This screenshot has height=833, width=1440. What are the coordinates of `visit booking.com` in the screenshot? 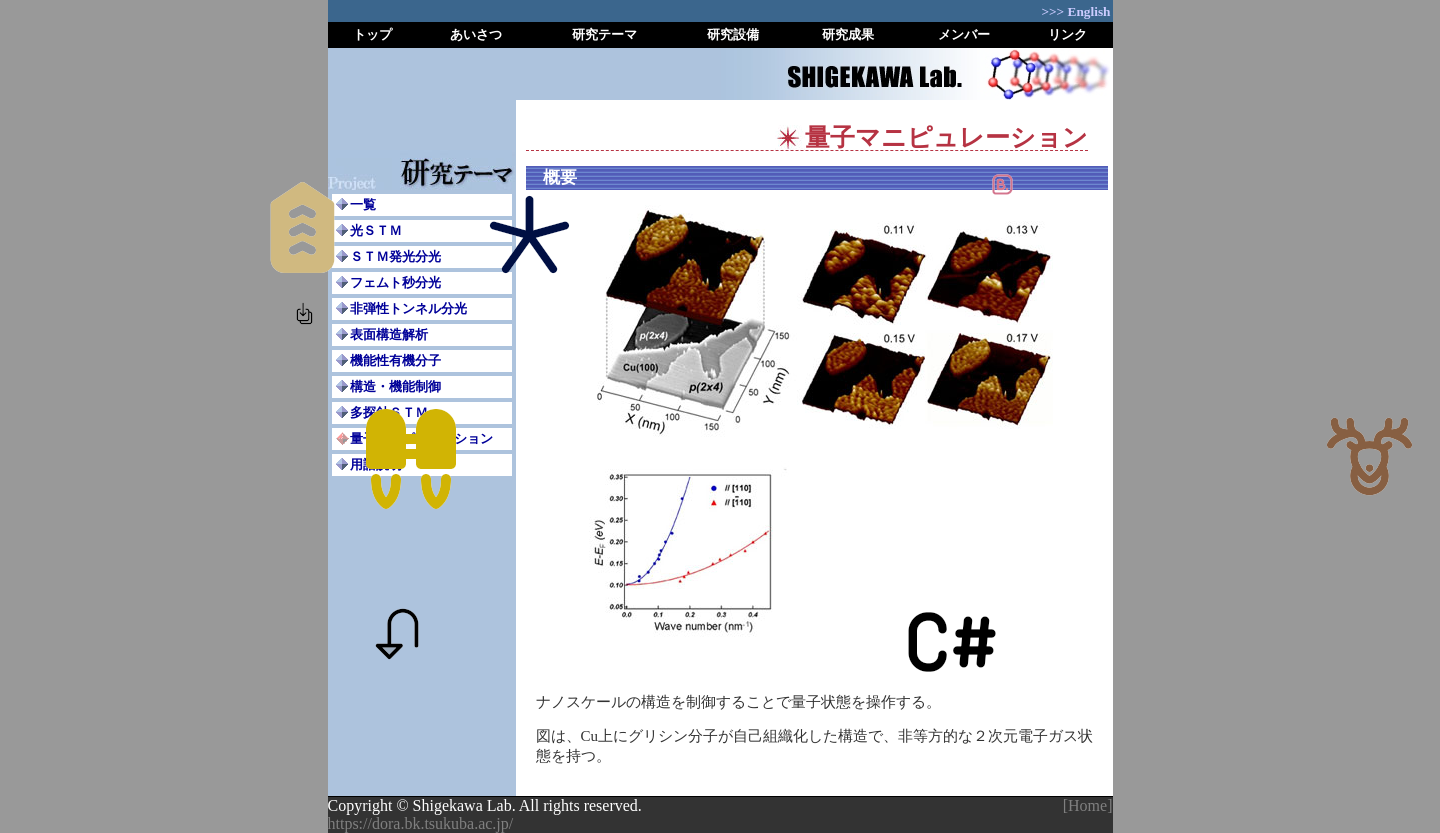 It's located at (1002, 184).